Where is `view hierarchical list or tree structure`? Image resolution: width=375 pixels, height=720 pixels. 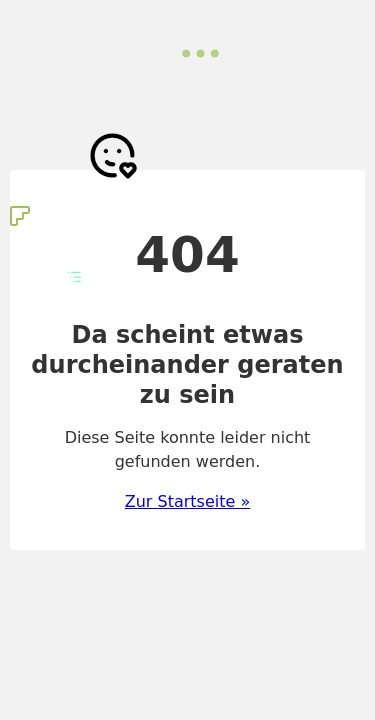 view hierarchical list or tree structure is located at coordinates (74, 277).